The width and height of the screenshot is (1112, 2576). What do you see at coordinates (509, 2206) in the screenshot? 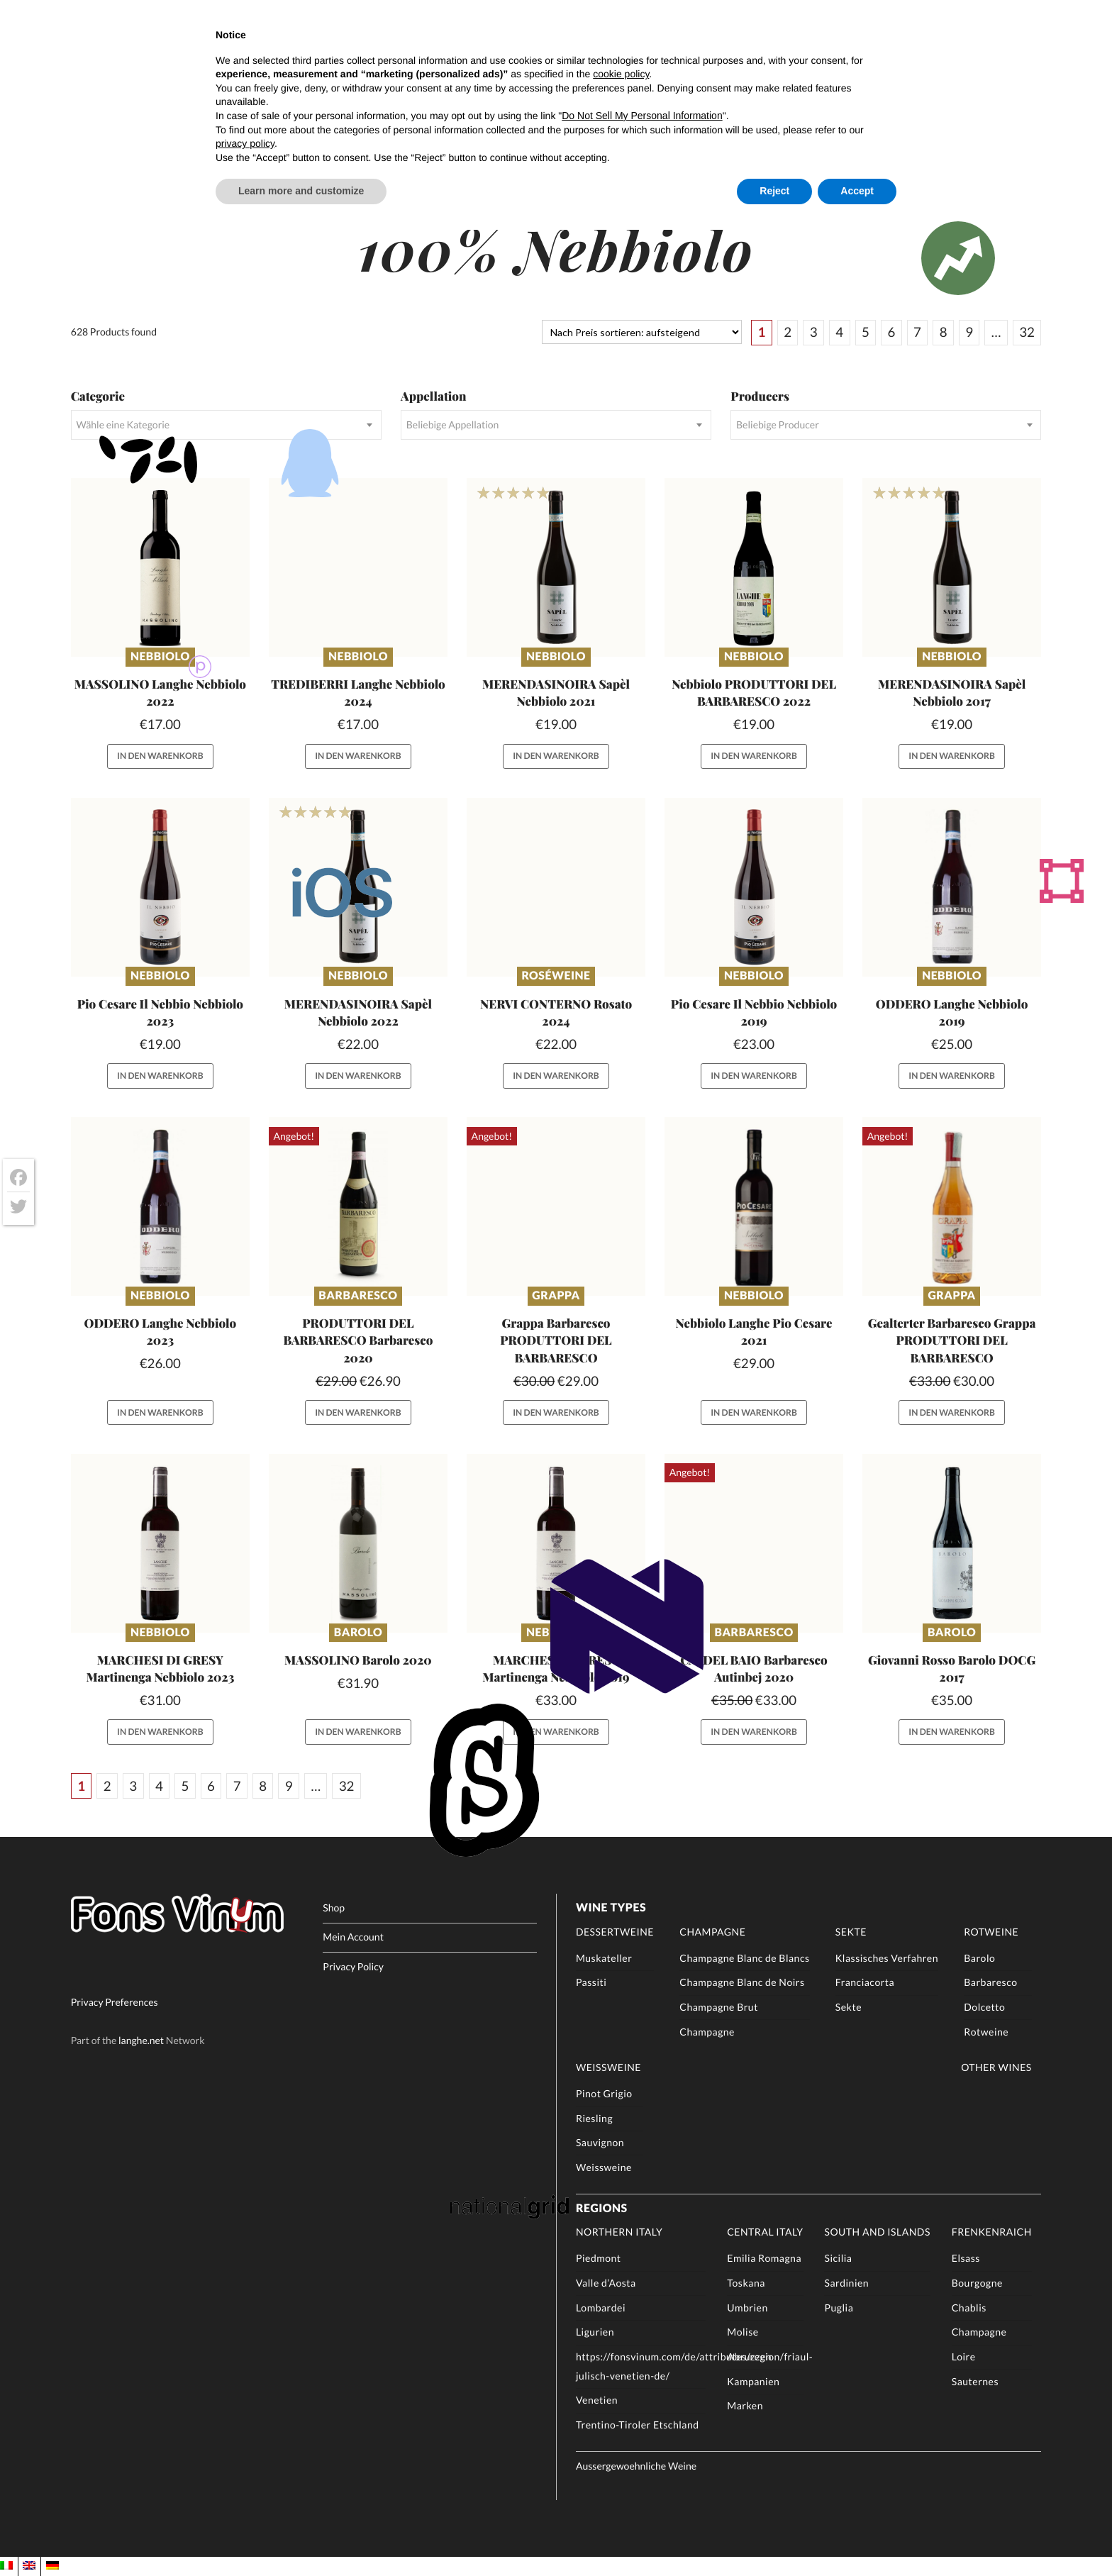
I see `national grid company logo` at bounding box center [509, 2206].